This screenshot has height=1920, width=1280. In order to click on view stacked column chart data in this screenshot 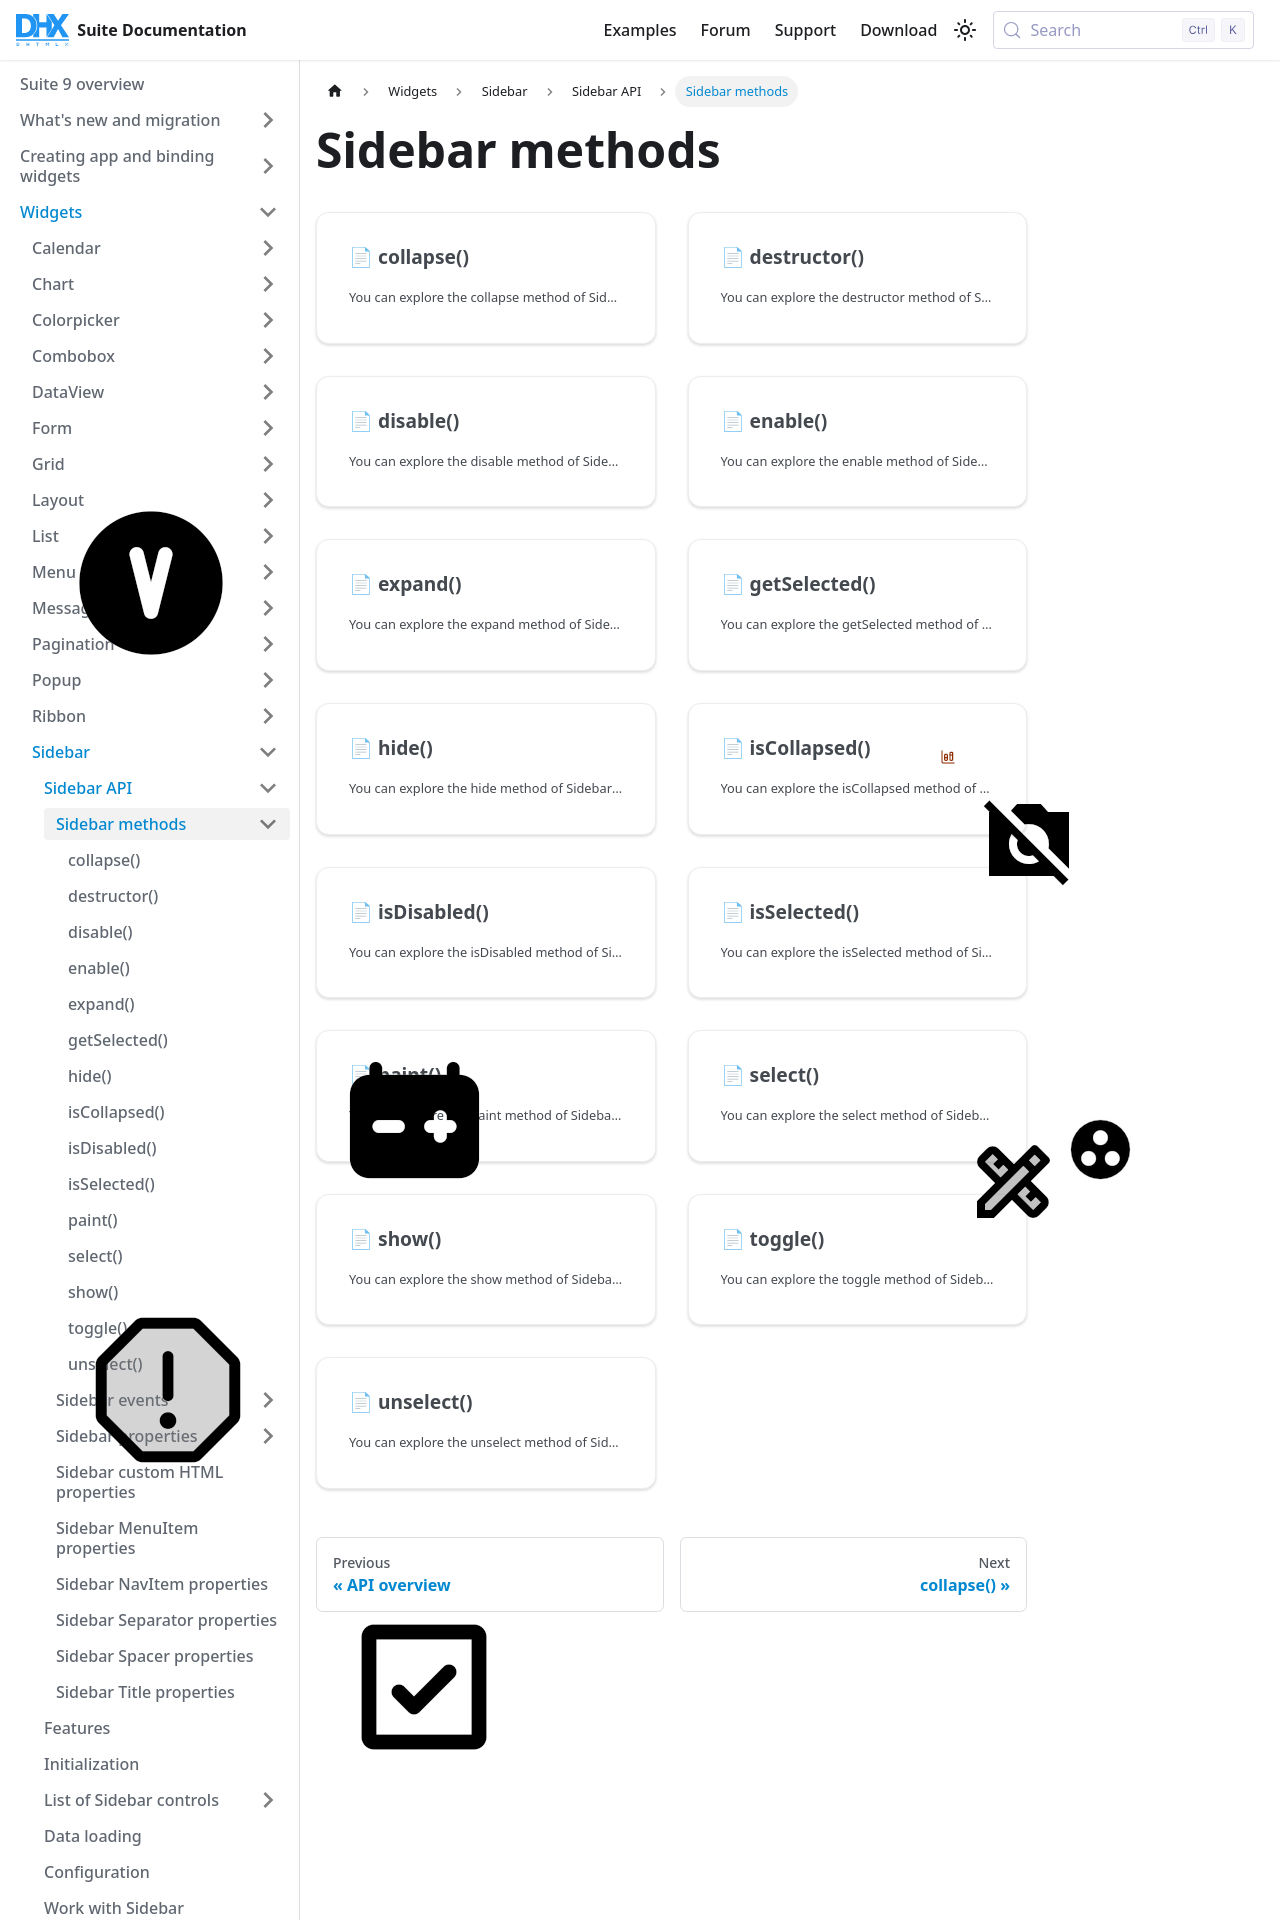, I will do `click(948, 757)`.